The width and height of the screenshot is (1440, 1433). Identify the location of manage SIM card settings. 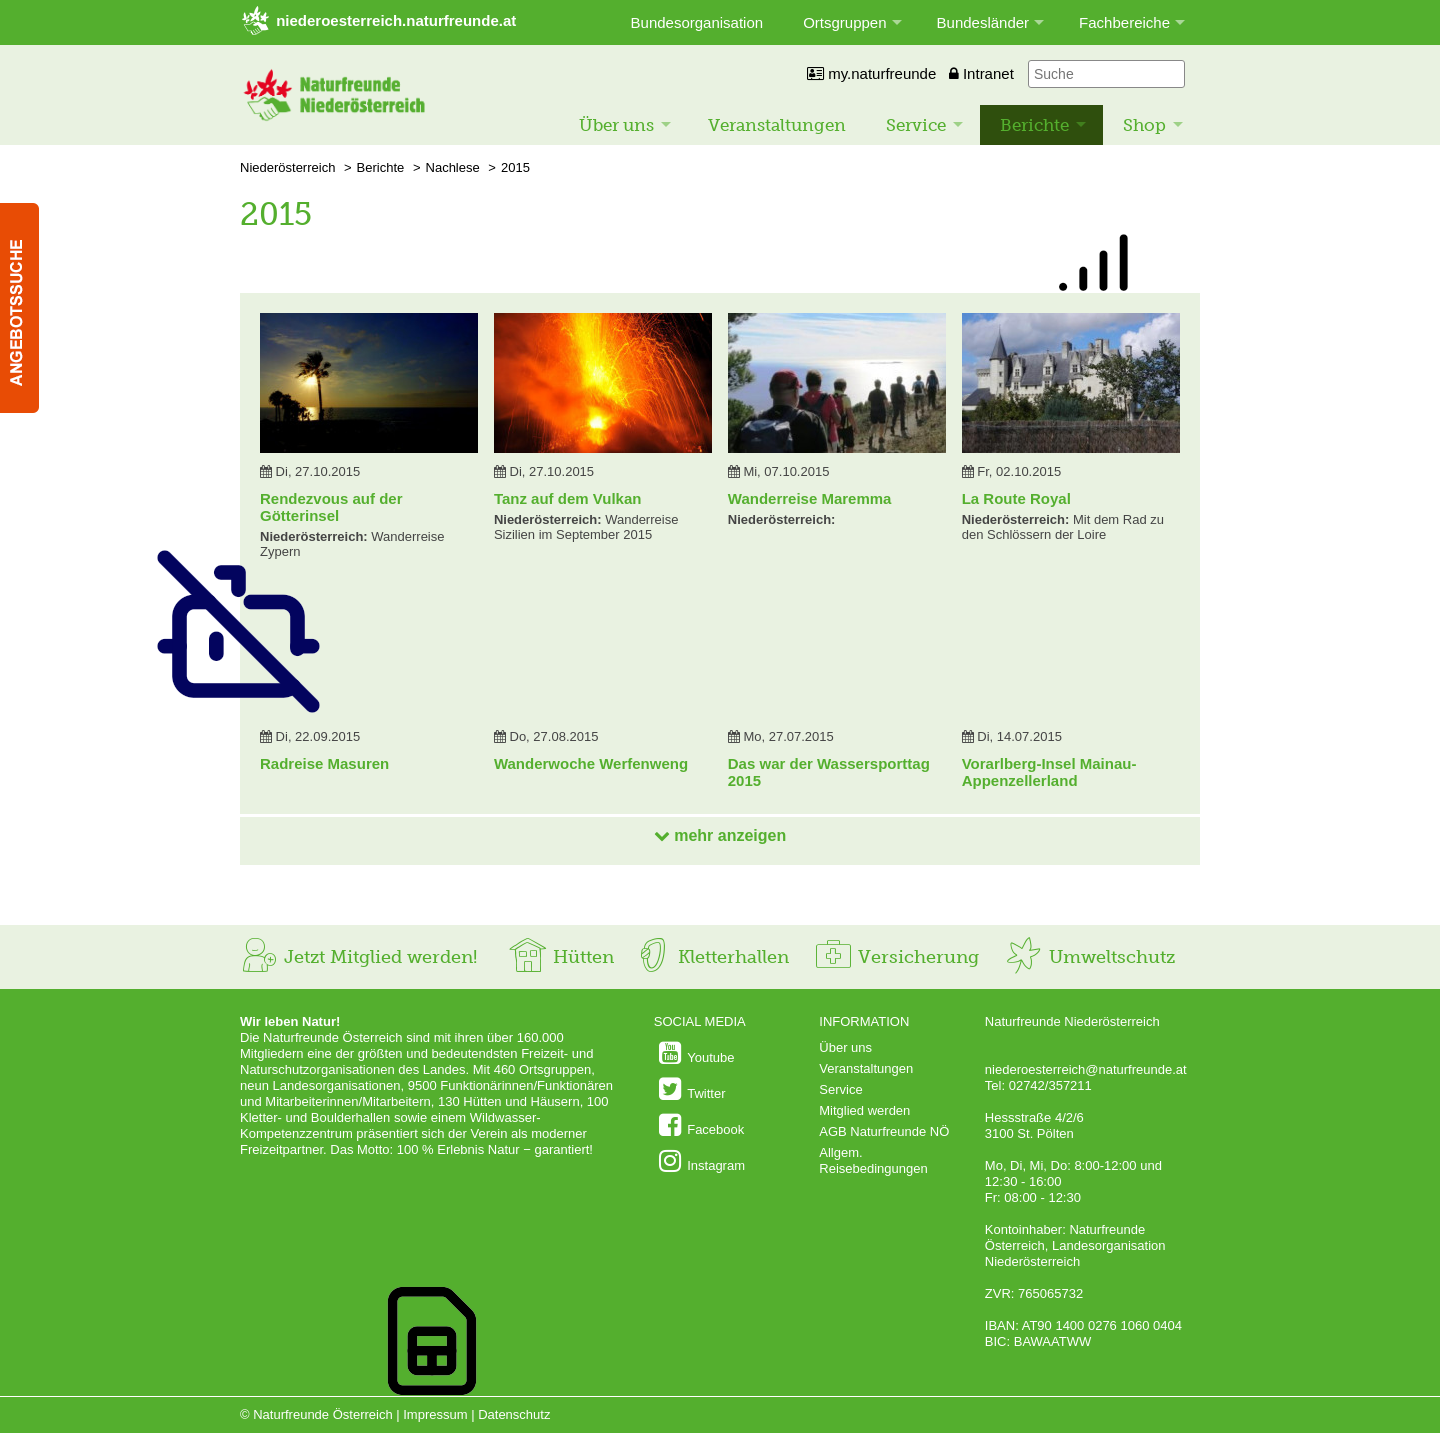
(432, 1341).